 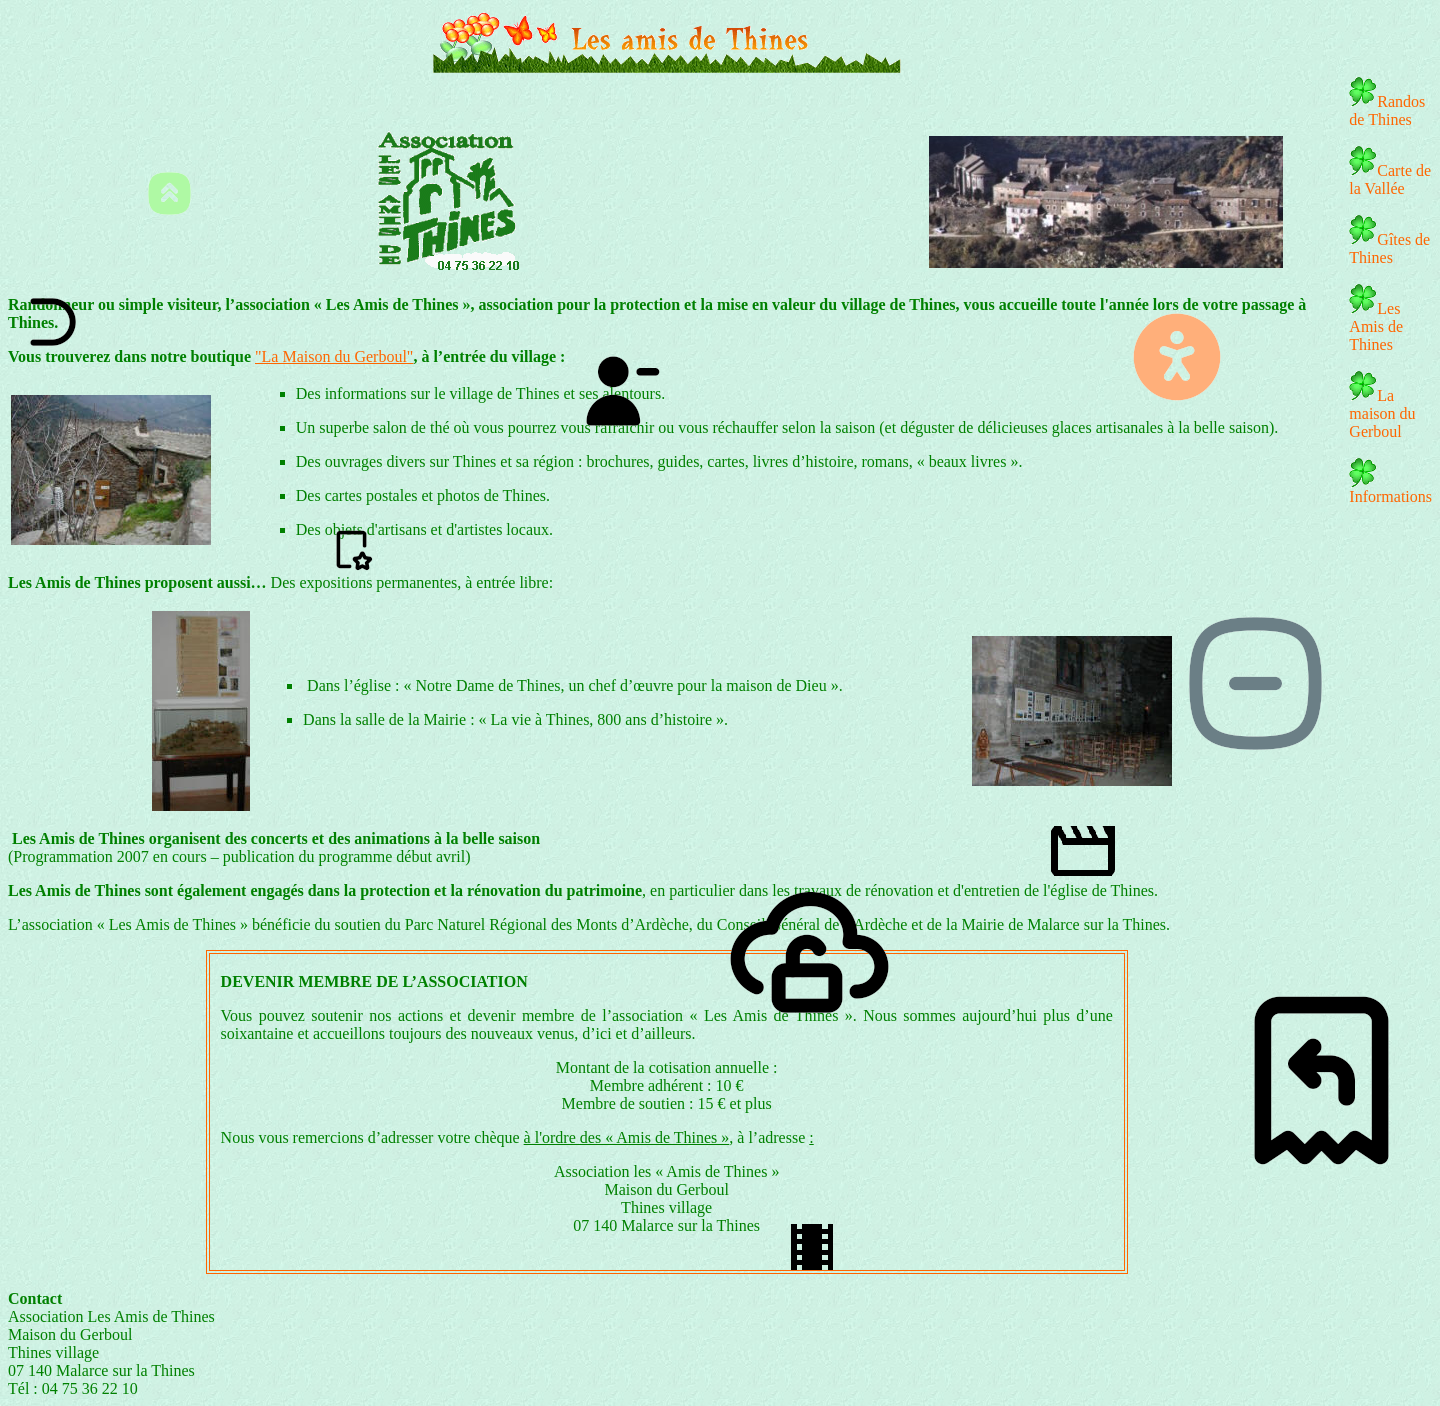 I want to click on indicates accessibility features are available, so click(x=1177, y=357).